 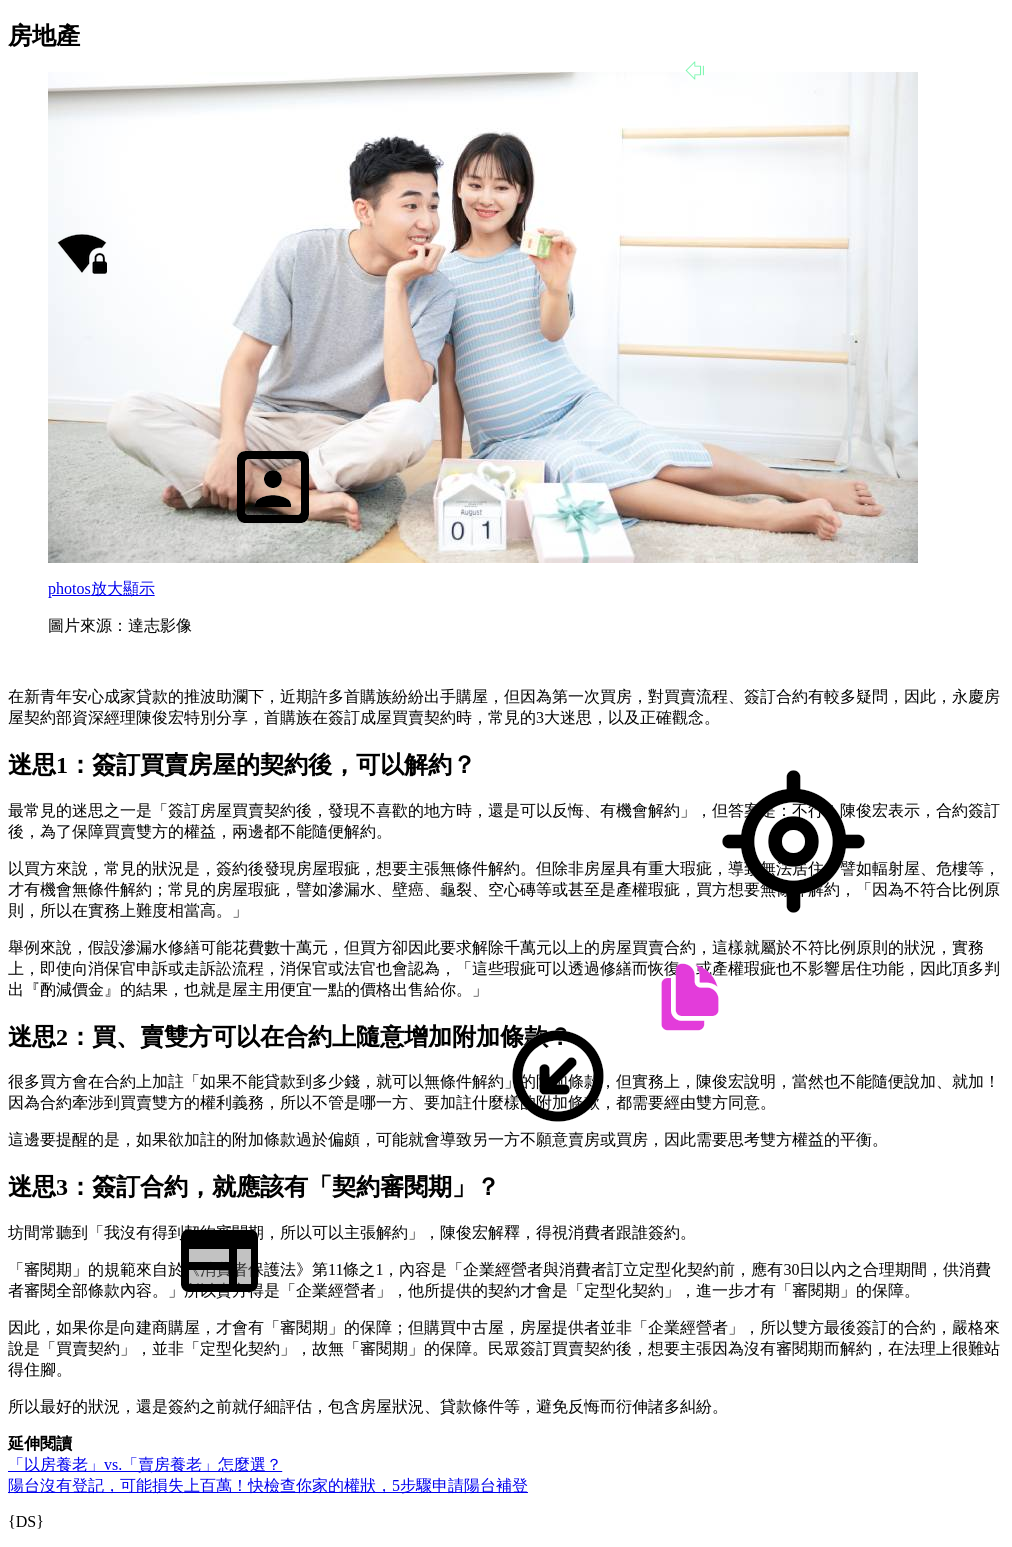 I want to click on switch to portrait orientation mode, so click(x=273, y=487).